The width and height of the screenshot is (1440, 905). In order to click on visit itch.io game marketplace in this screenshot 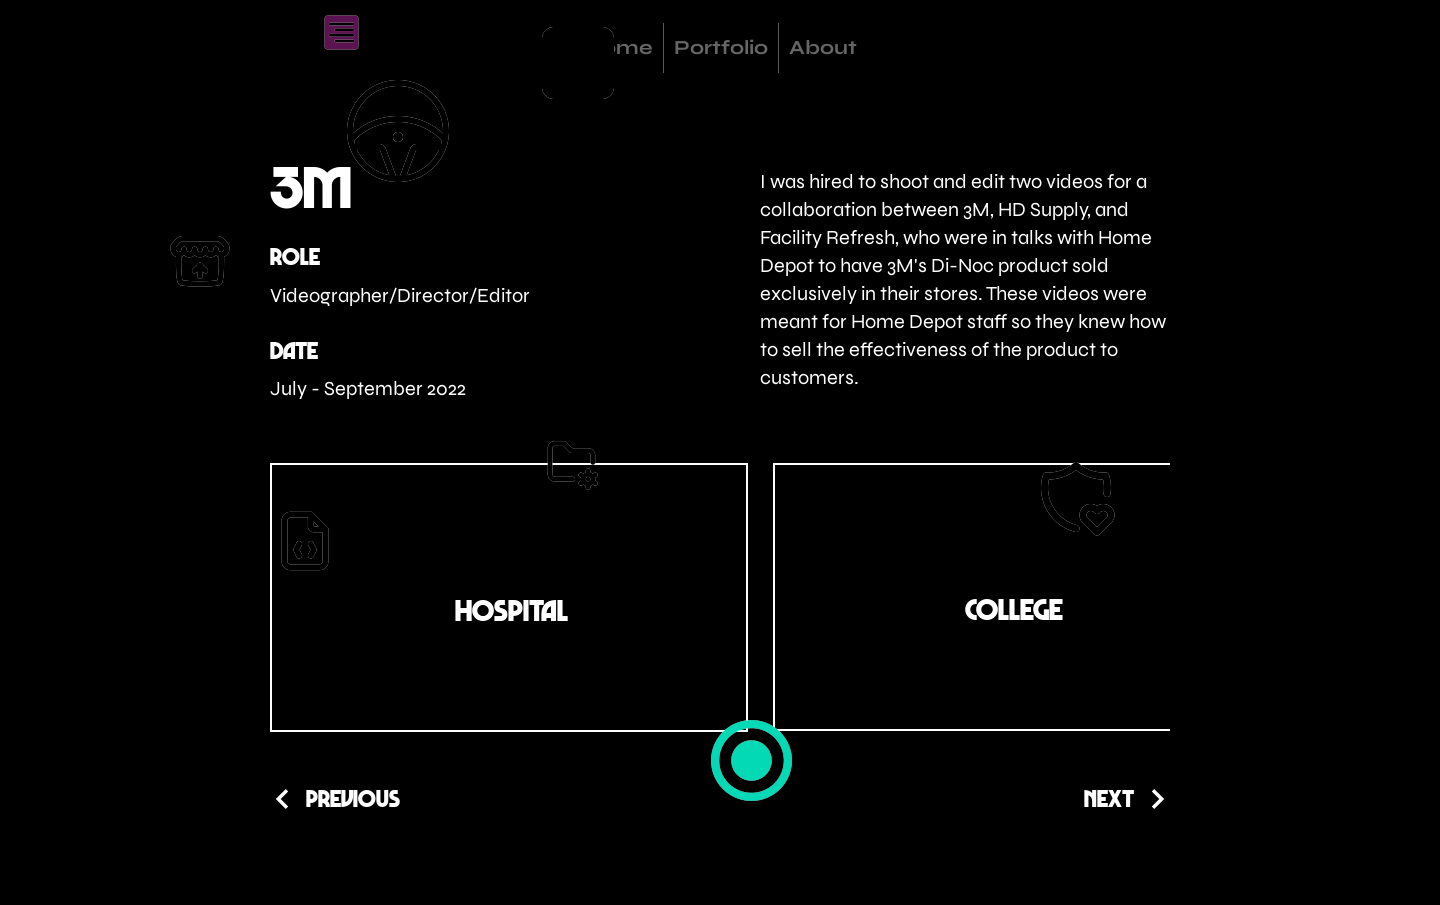, I will do `click(200, 260)`.